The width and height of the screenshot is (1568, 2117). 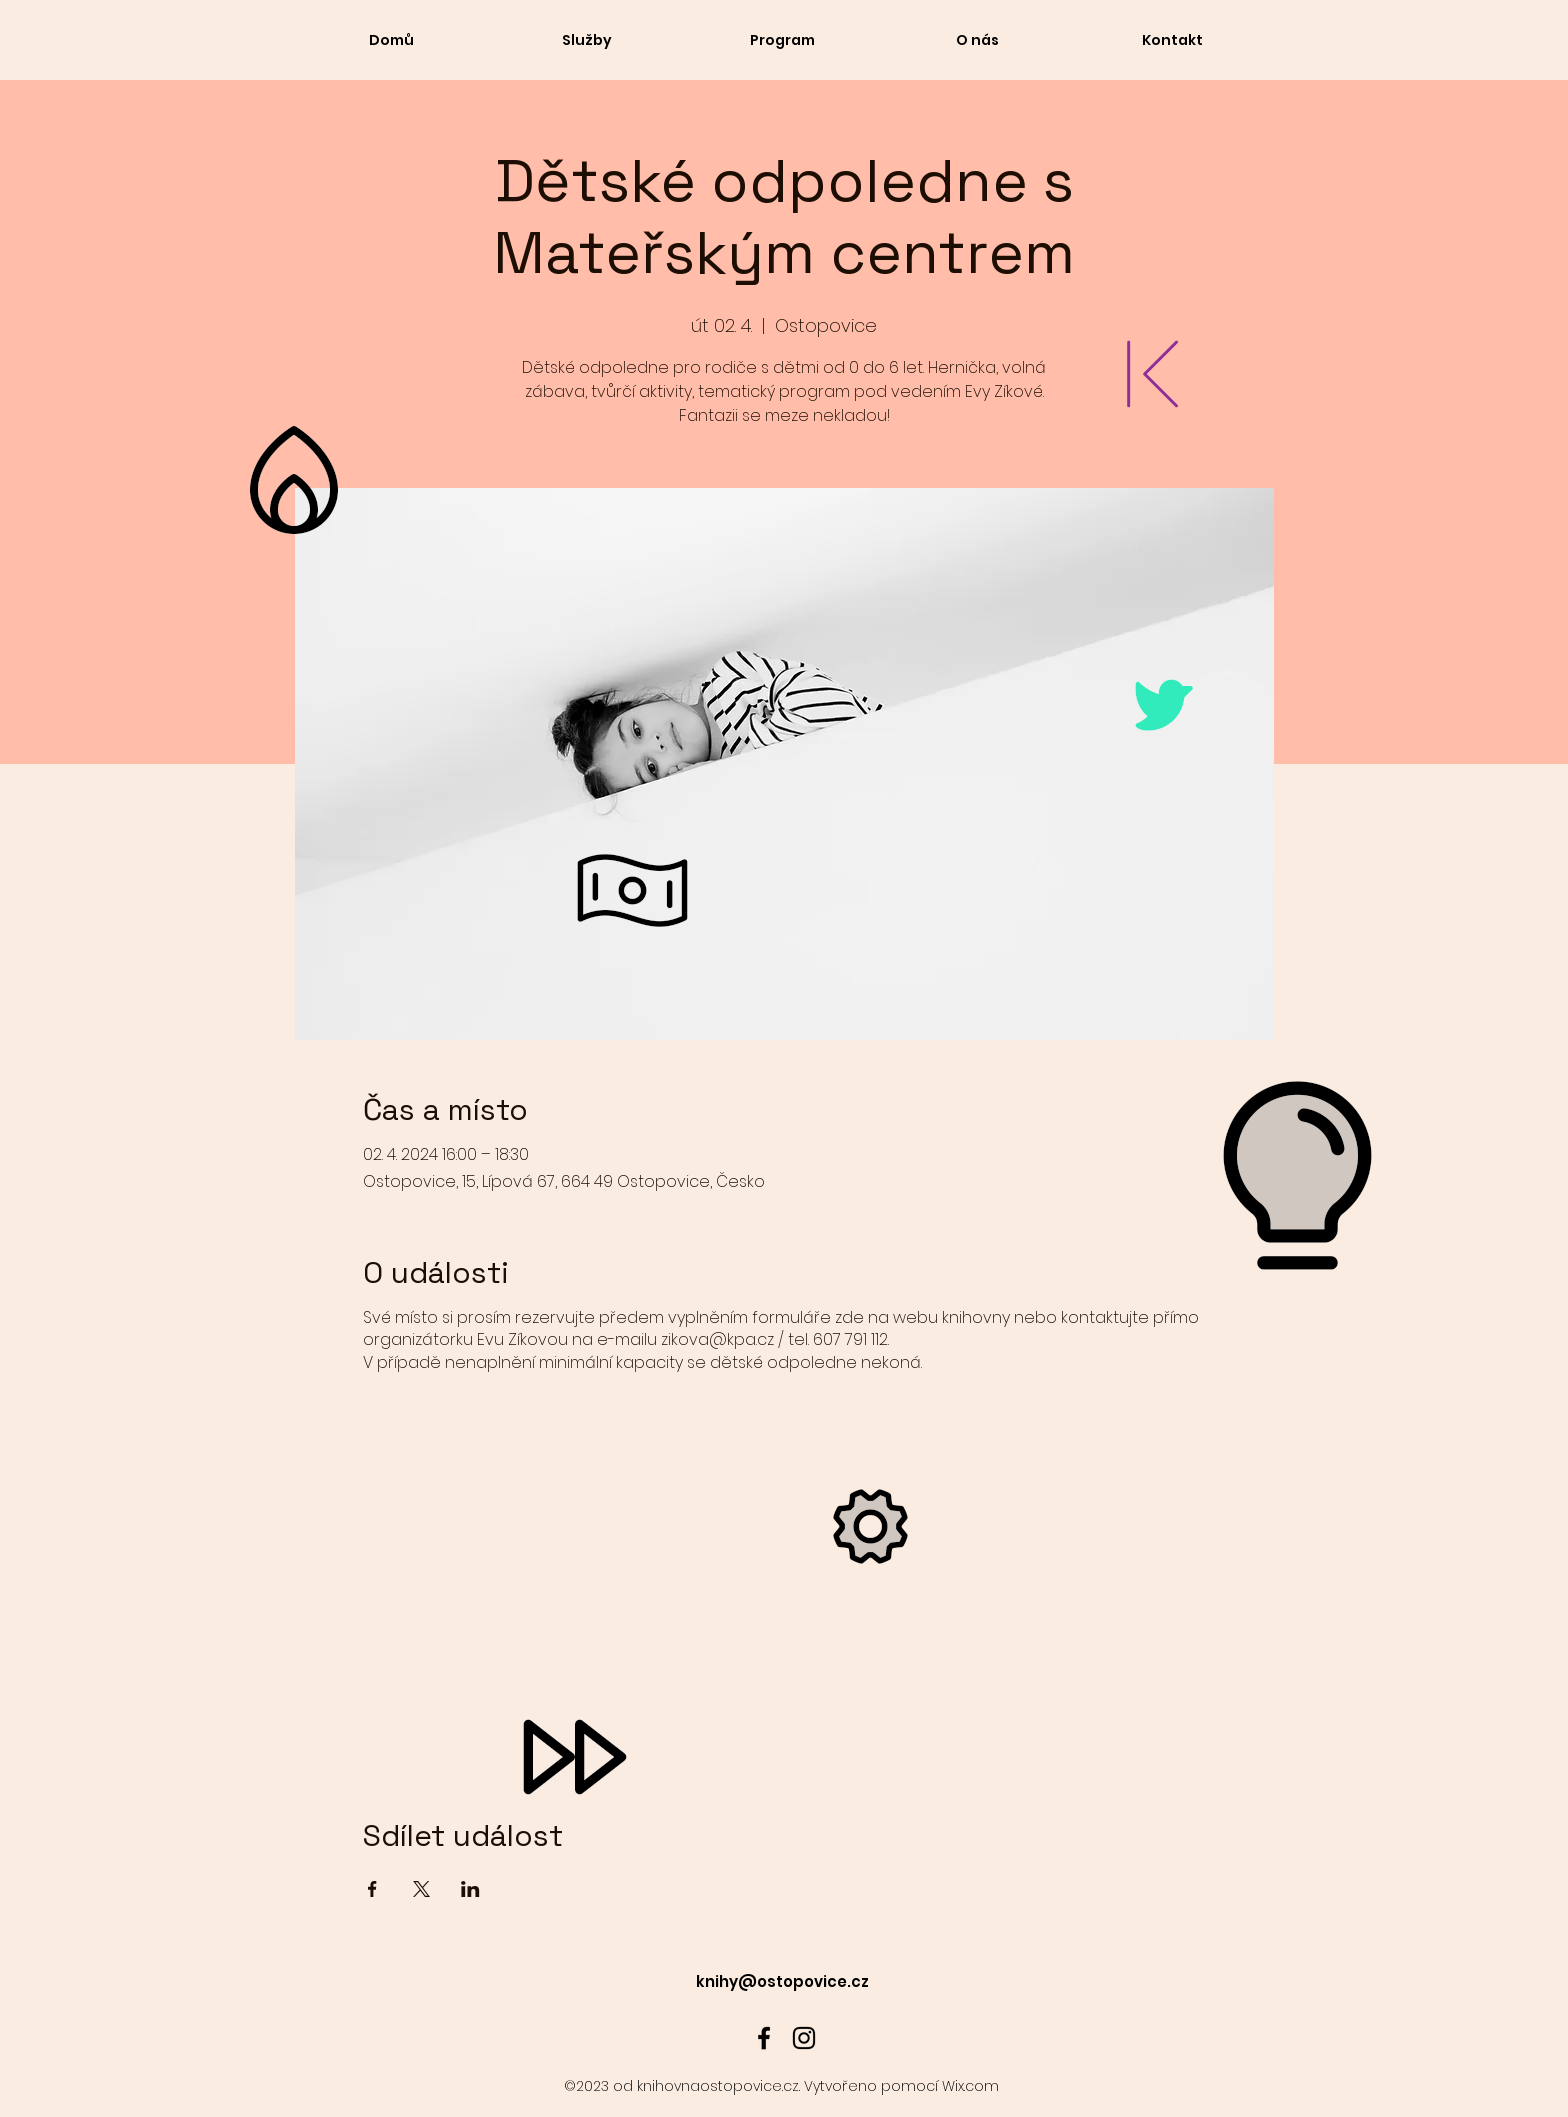 I want to click on view currency or payment options, so click(x=632, y=890).